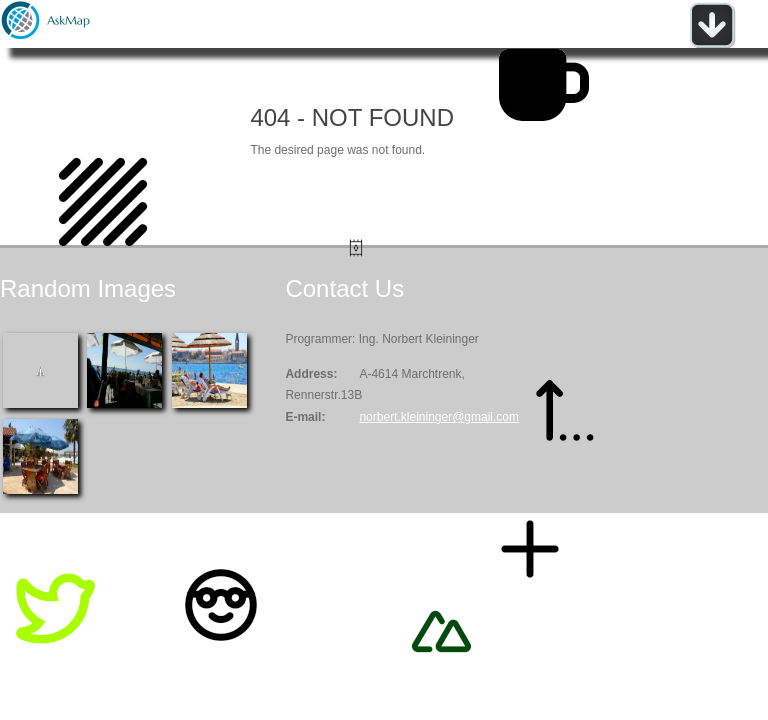 Image resolution: width=768 pixels, height=720 pixels. I want to click on view rug or carpet product, so click(356, 248).